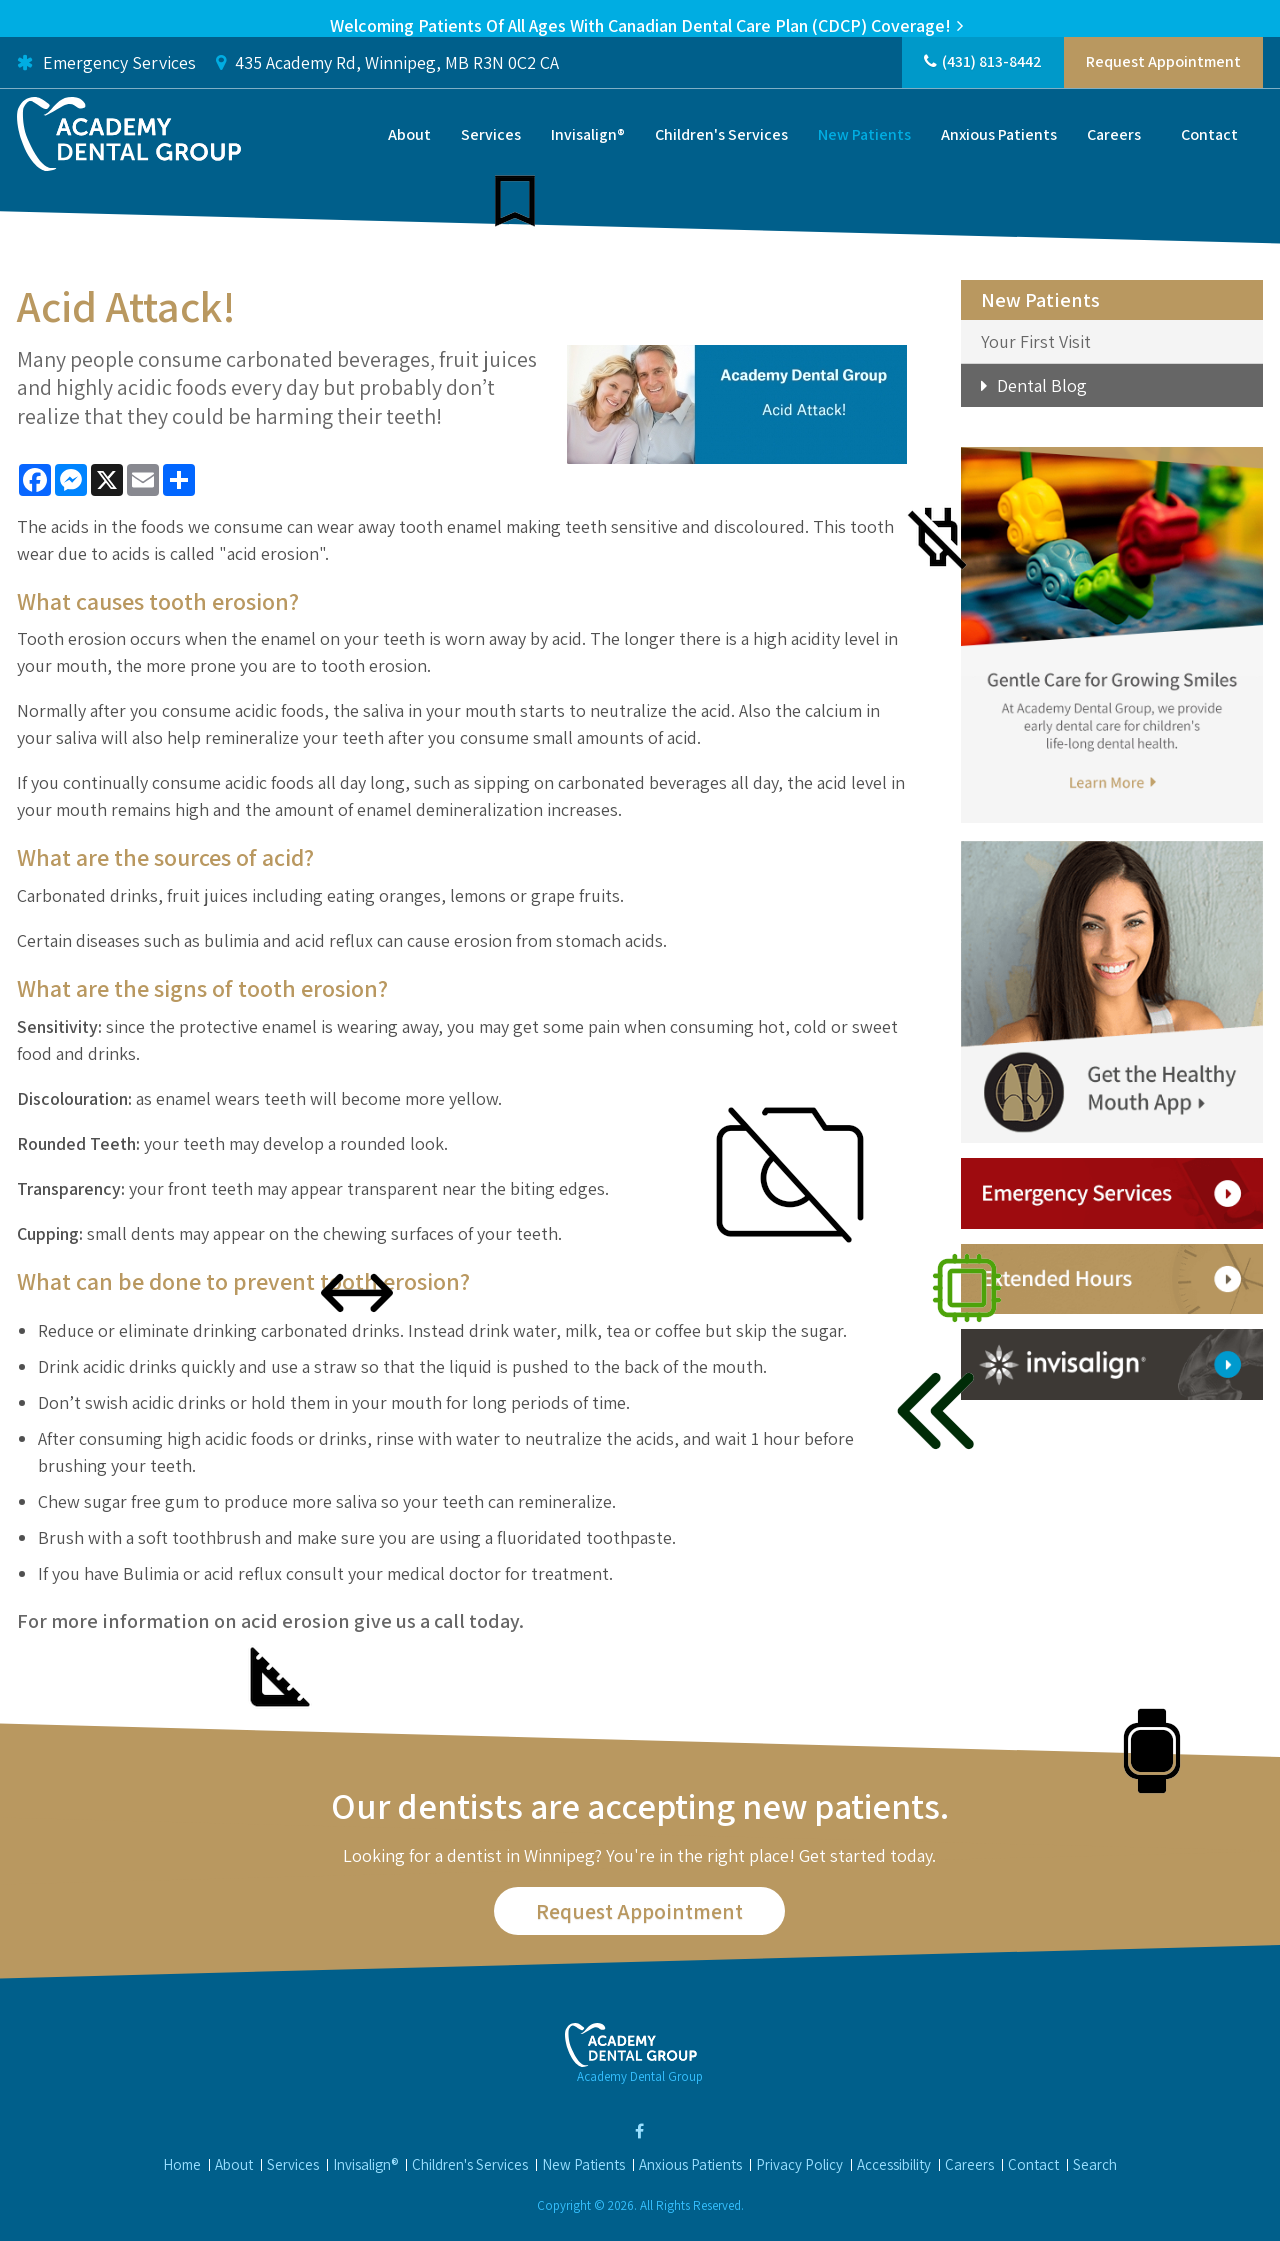 This screenshot has height=2241, width=1280. I want to click on save this item for later, so click(515, 201).